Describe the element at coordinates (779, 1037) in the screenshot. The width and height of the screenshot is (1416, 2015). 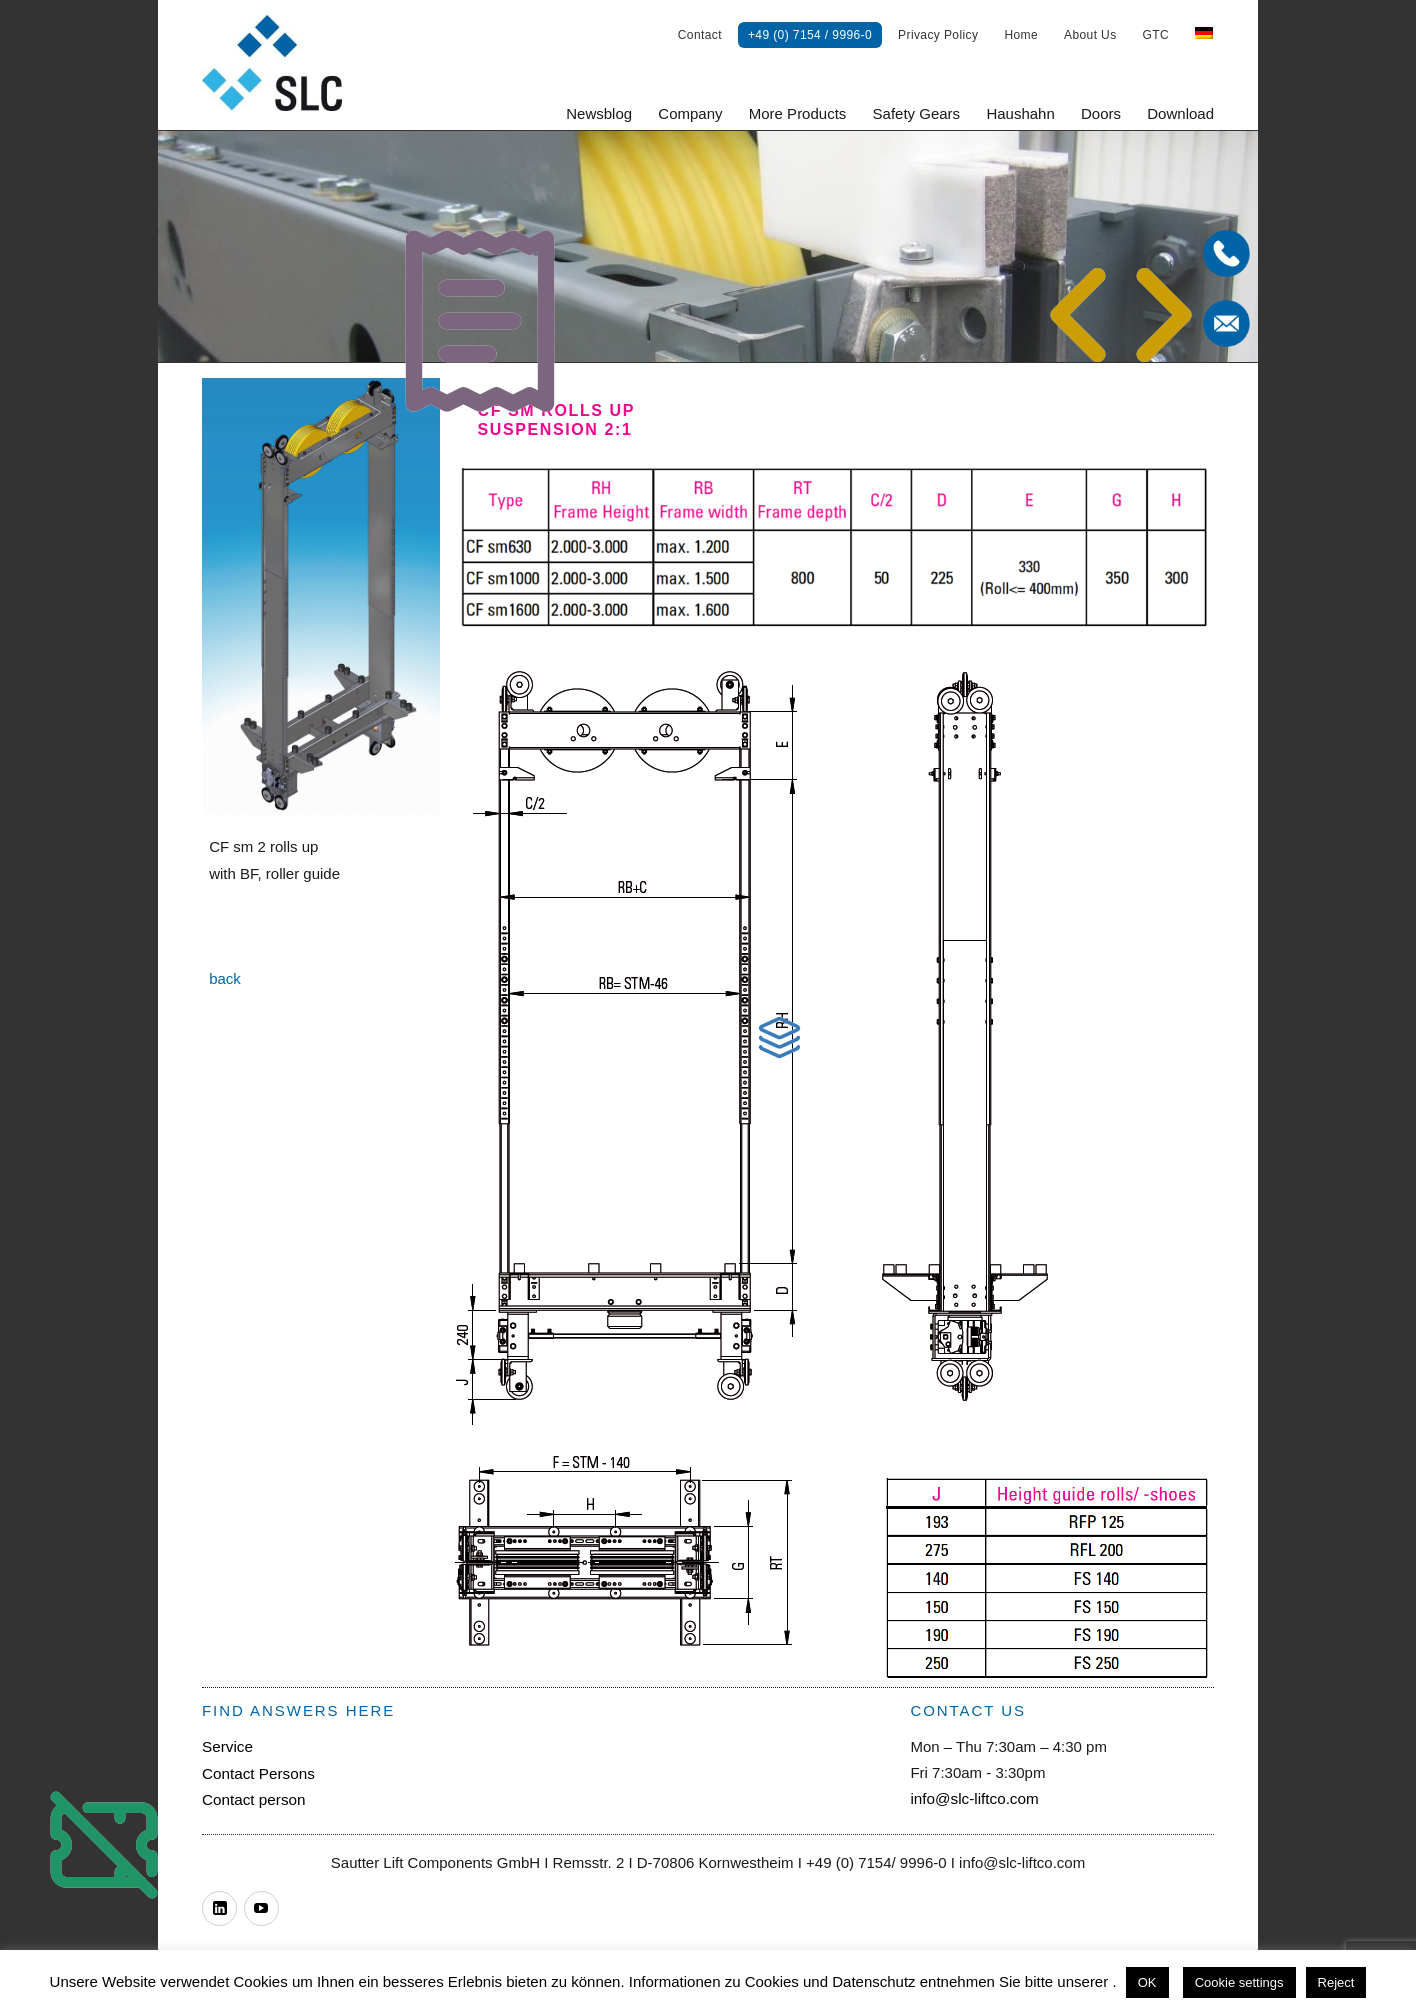
I see `toggle layer visibility in an editor` at that location.